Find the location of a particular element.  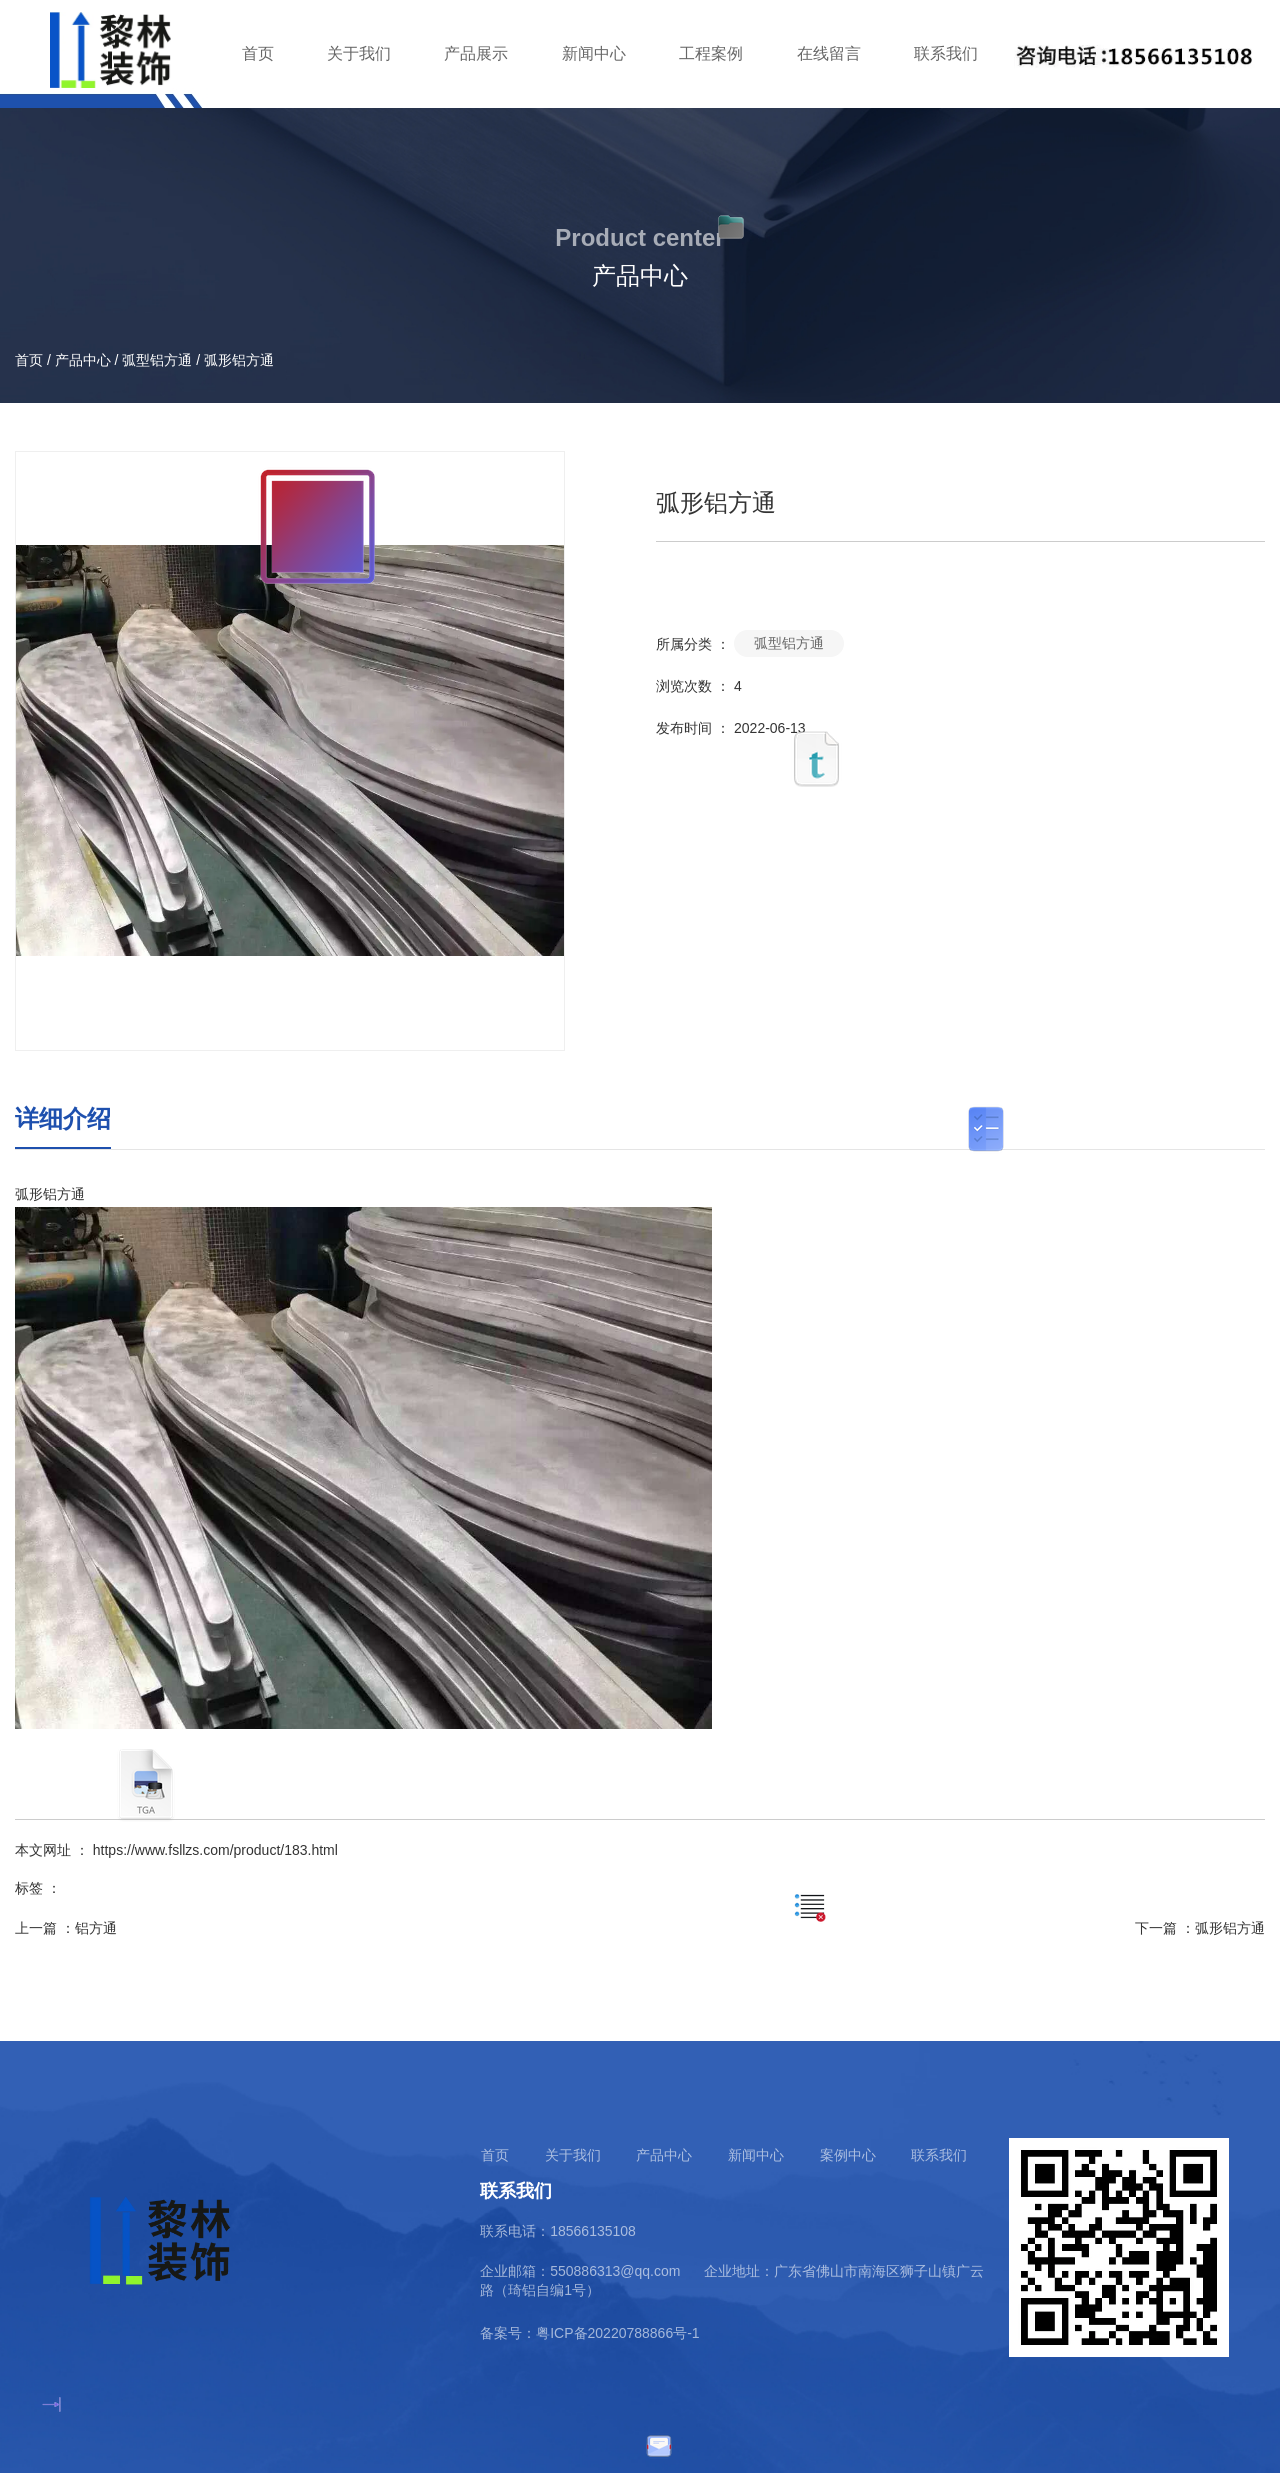

access your media library in iMovie is located at coordinates (317, 526).